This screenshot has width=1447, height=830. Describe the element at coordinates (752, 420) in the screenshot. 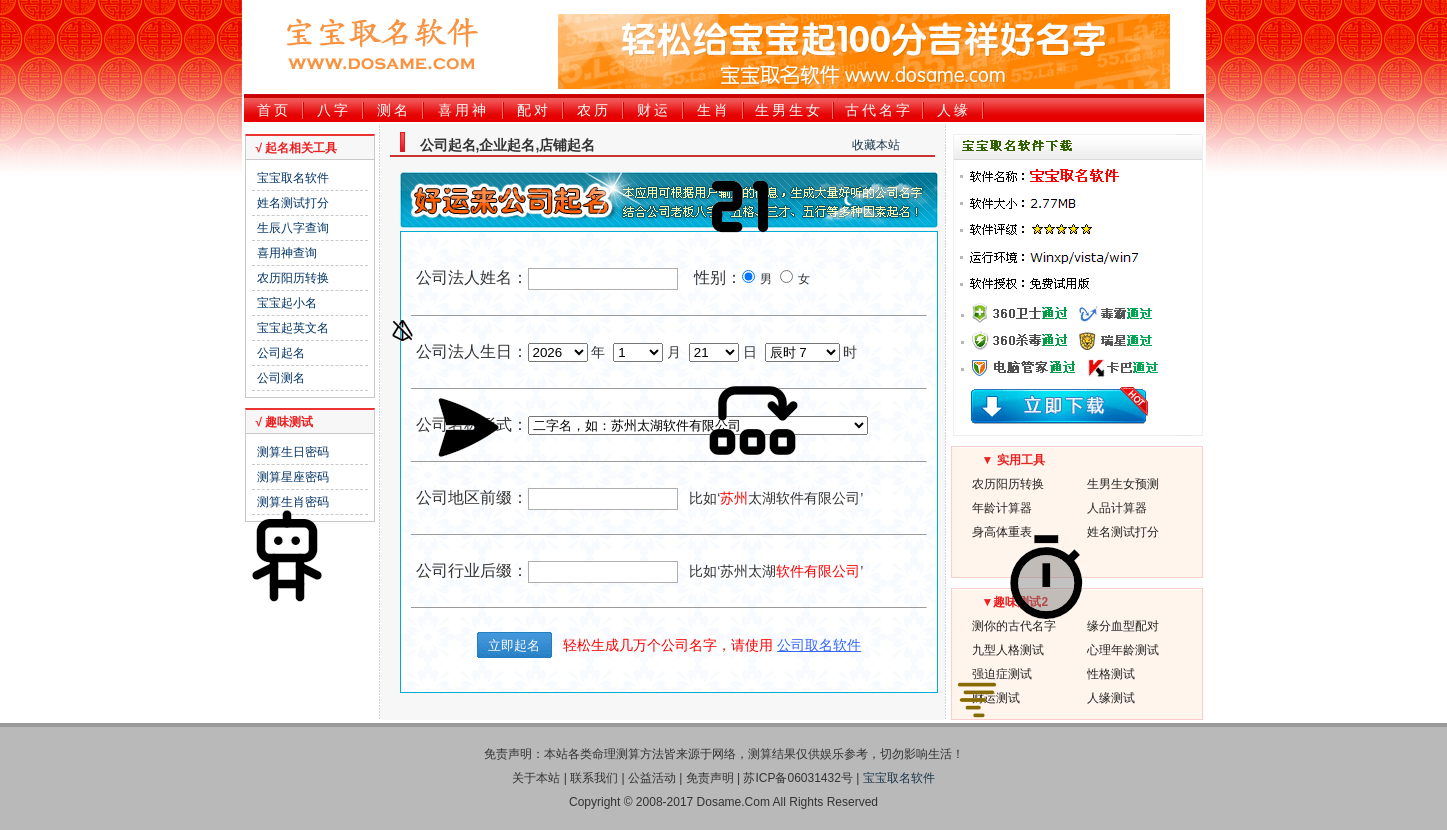

I see `reorder items in a list` at that location.